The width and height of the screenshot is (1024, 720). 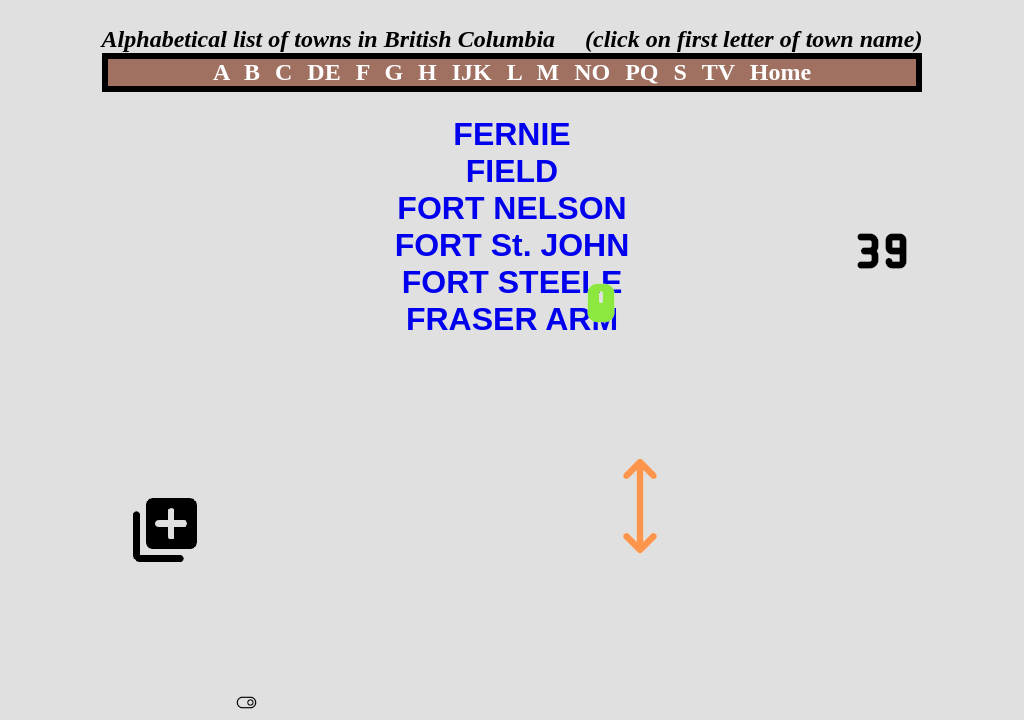 I want to click on add a new photo to your collection, so click(x=165, y=530).